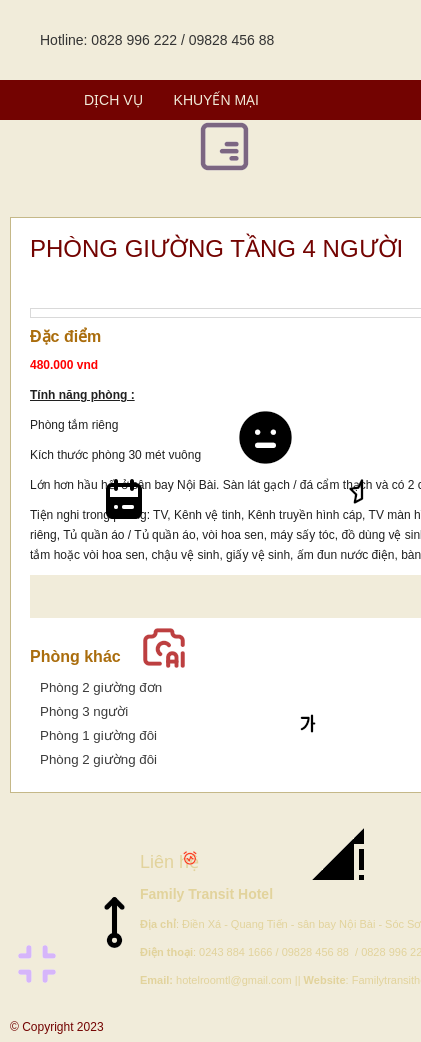 This screenshot has height=1042, width=421. What do you see at coordinates (164, 647) in the screenshot?
I see `access AI-powered camera features` at bounding box center [164, 647].